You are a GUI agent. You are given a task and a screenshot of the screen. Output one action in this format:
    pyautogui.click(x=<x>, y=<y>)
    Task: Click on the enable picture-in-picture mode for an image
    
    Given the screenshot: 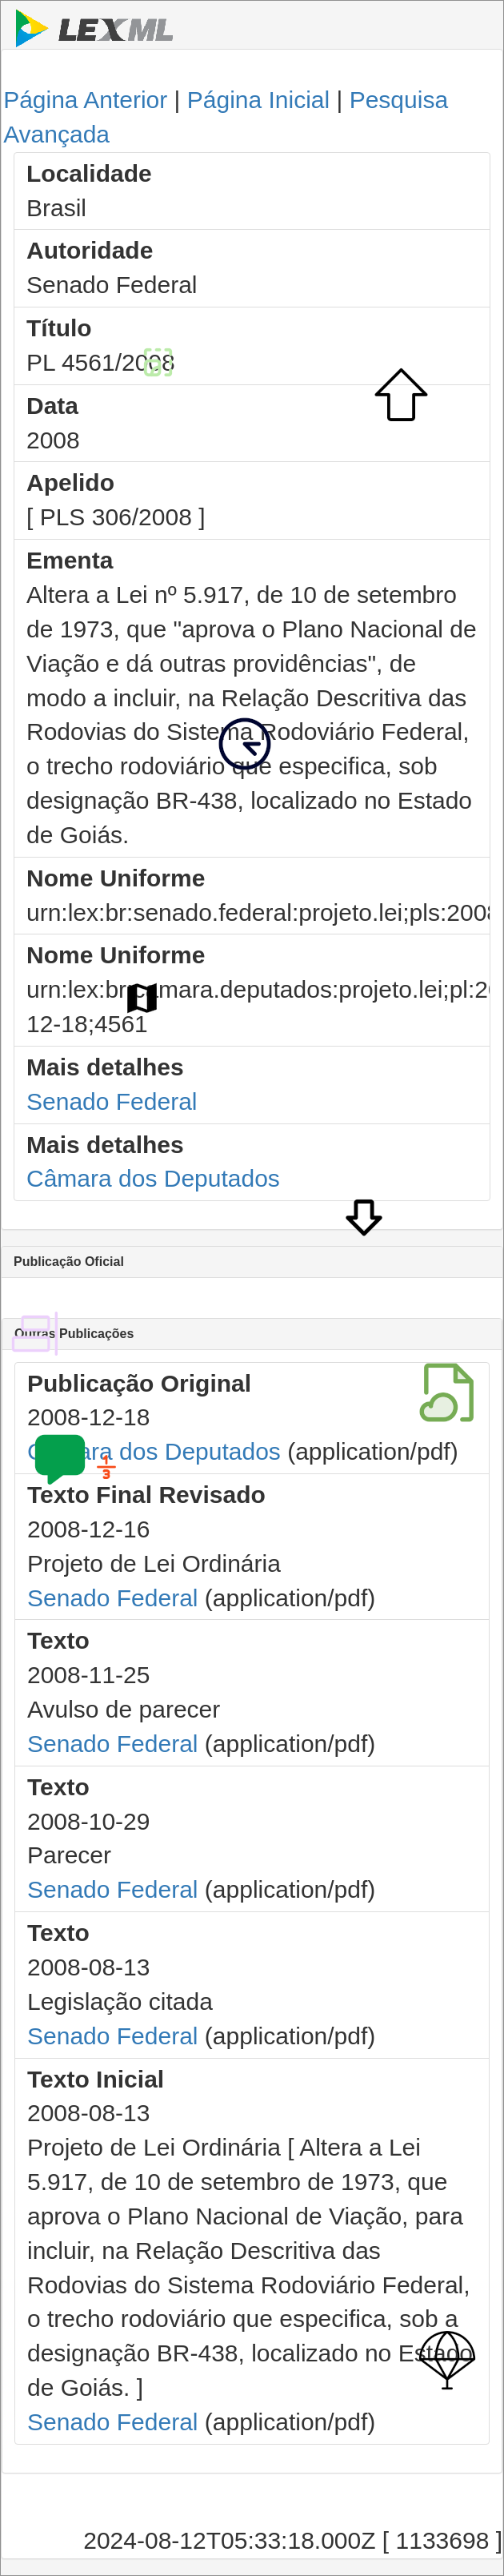 What is the action you would take?
    pyautogui.click(x=158, y=362)
    